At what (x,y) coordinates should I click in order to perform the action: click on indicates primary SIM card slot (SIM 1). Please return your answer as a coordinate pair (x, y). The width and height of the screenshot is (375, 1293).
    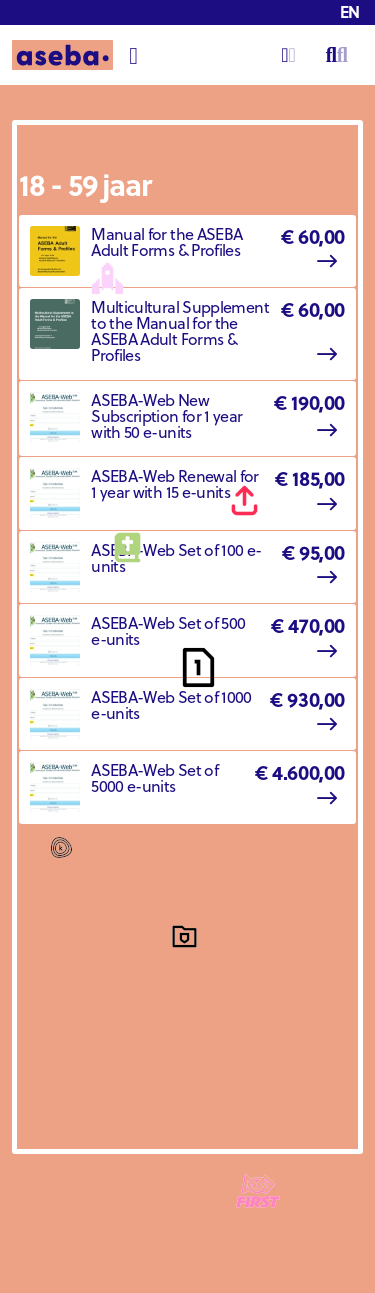
    Looking at the image, I should click on (198, 667).